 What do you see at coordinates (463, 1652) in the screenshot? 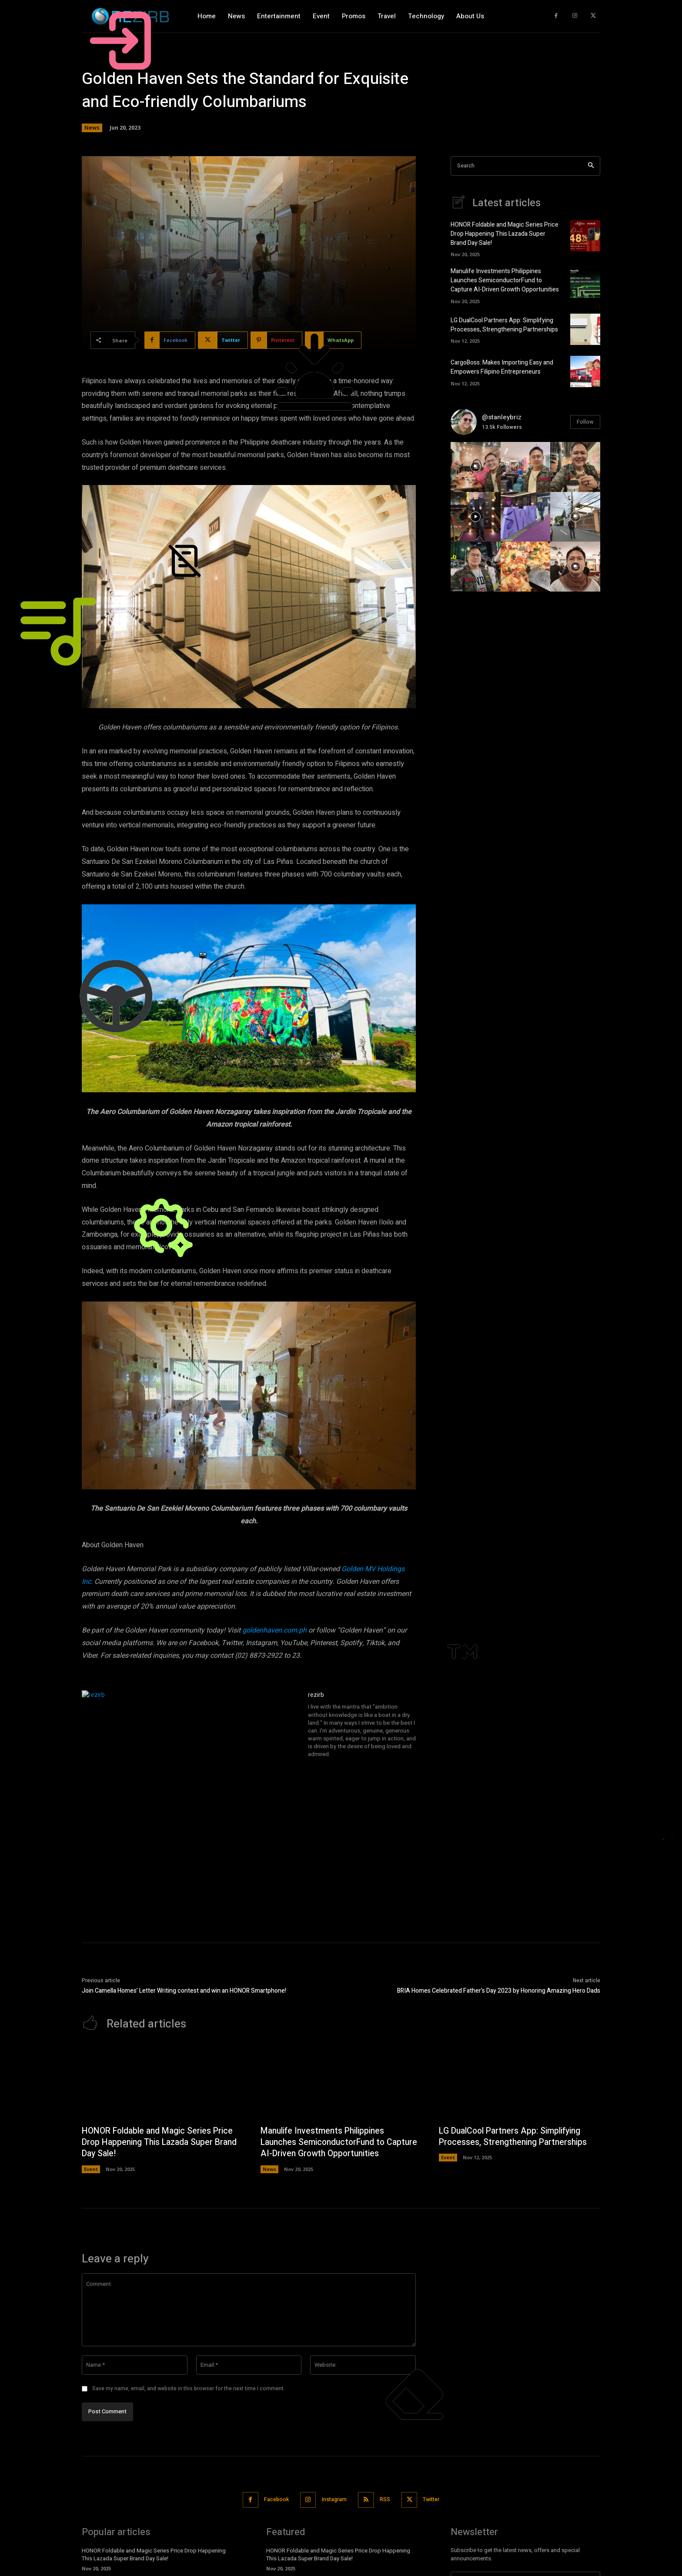
I see `indicates trademarked content or branding` at bounding box center [463, 1652].